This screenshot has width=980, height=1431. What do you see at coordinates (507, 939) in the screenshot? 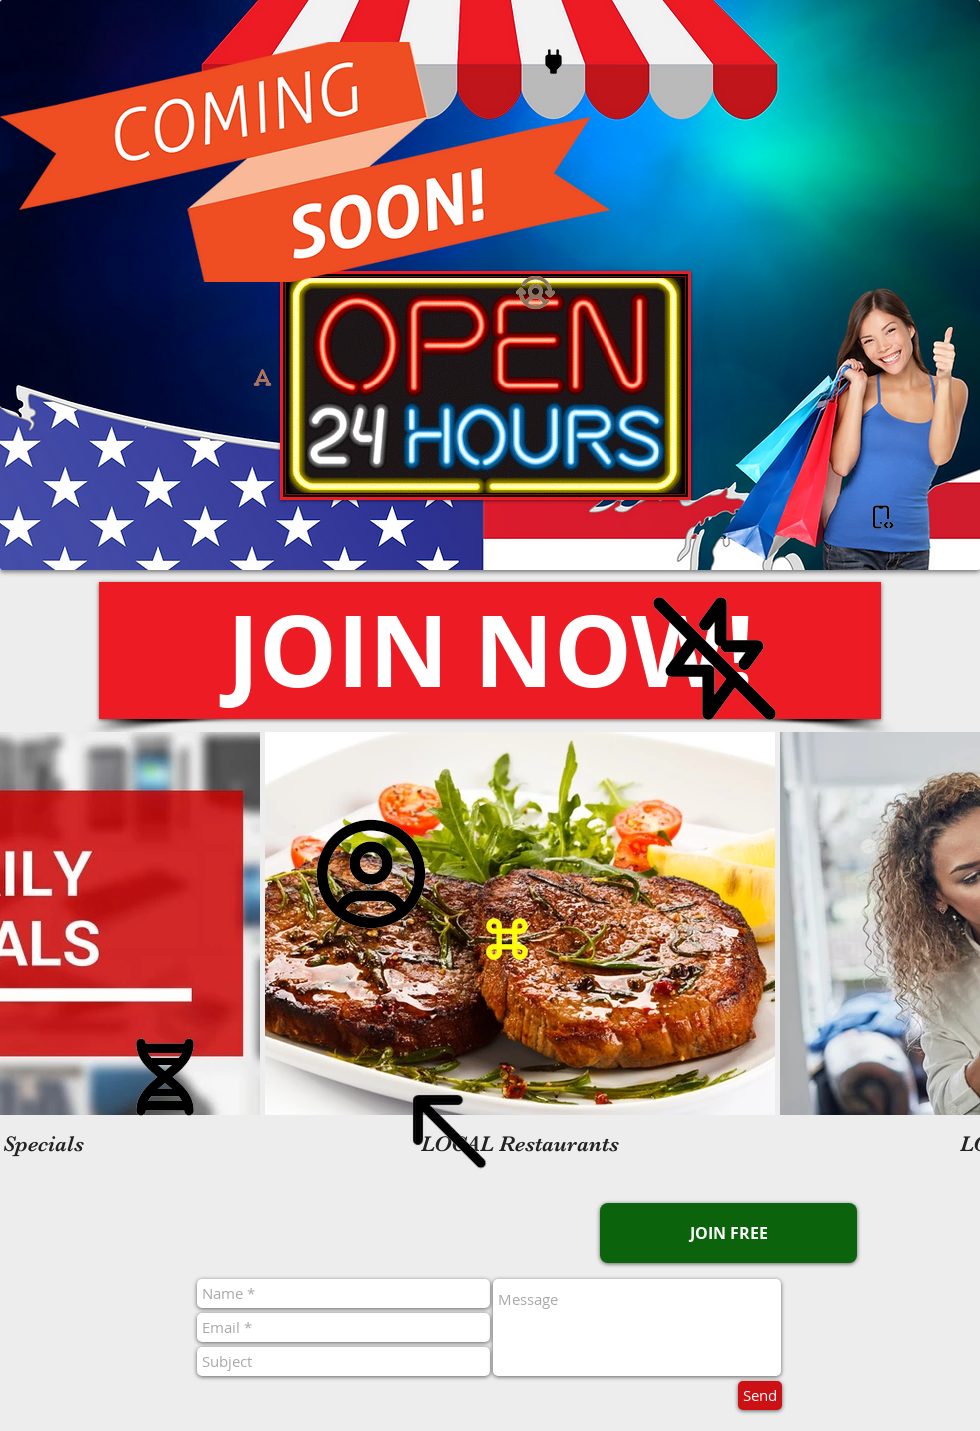
I see `execute a keyboard shortcut or command` at bounding box center [507, 939].